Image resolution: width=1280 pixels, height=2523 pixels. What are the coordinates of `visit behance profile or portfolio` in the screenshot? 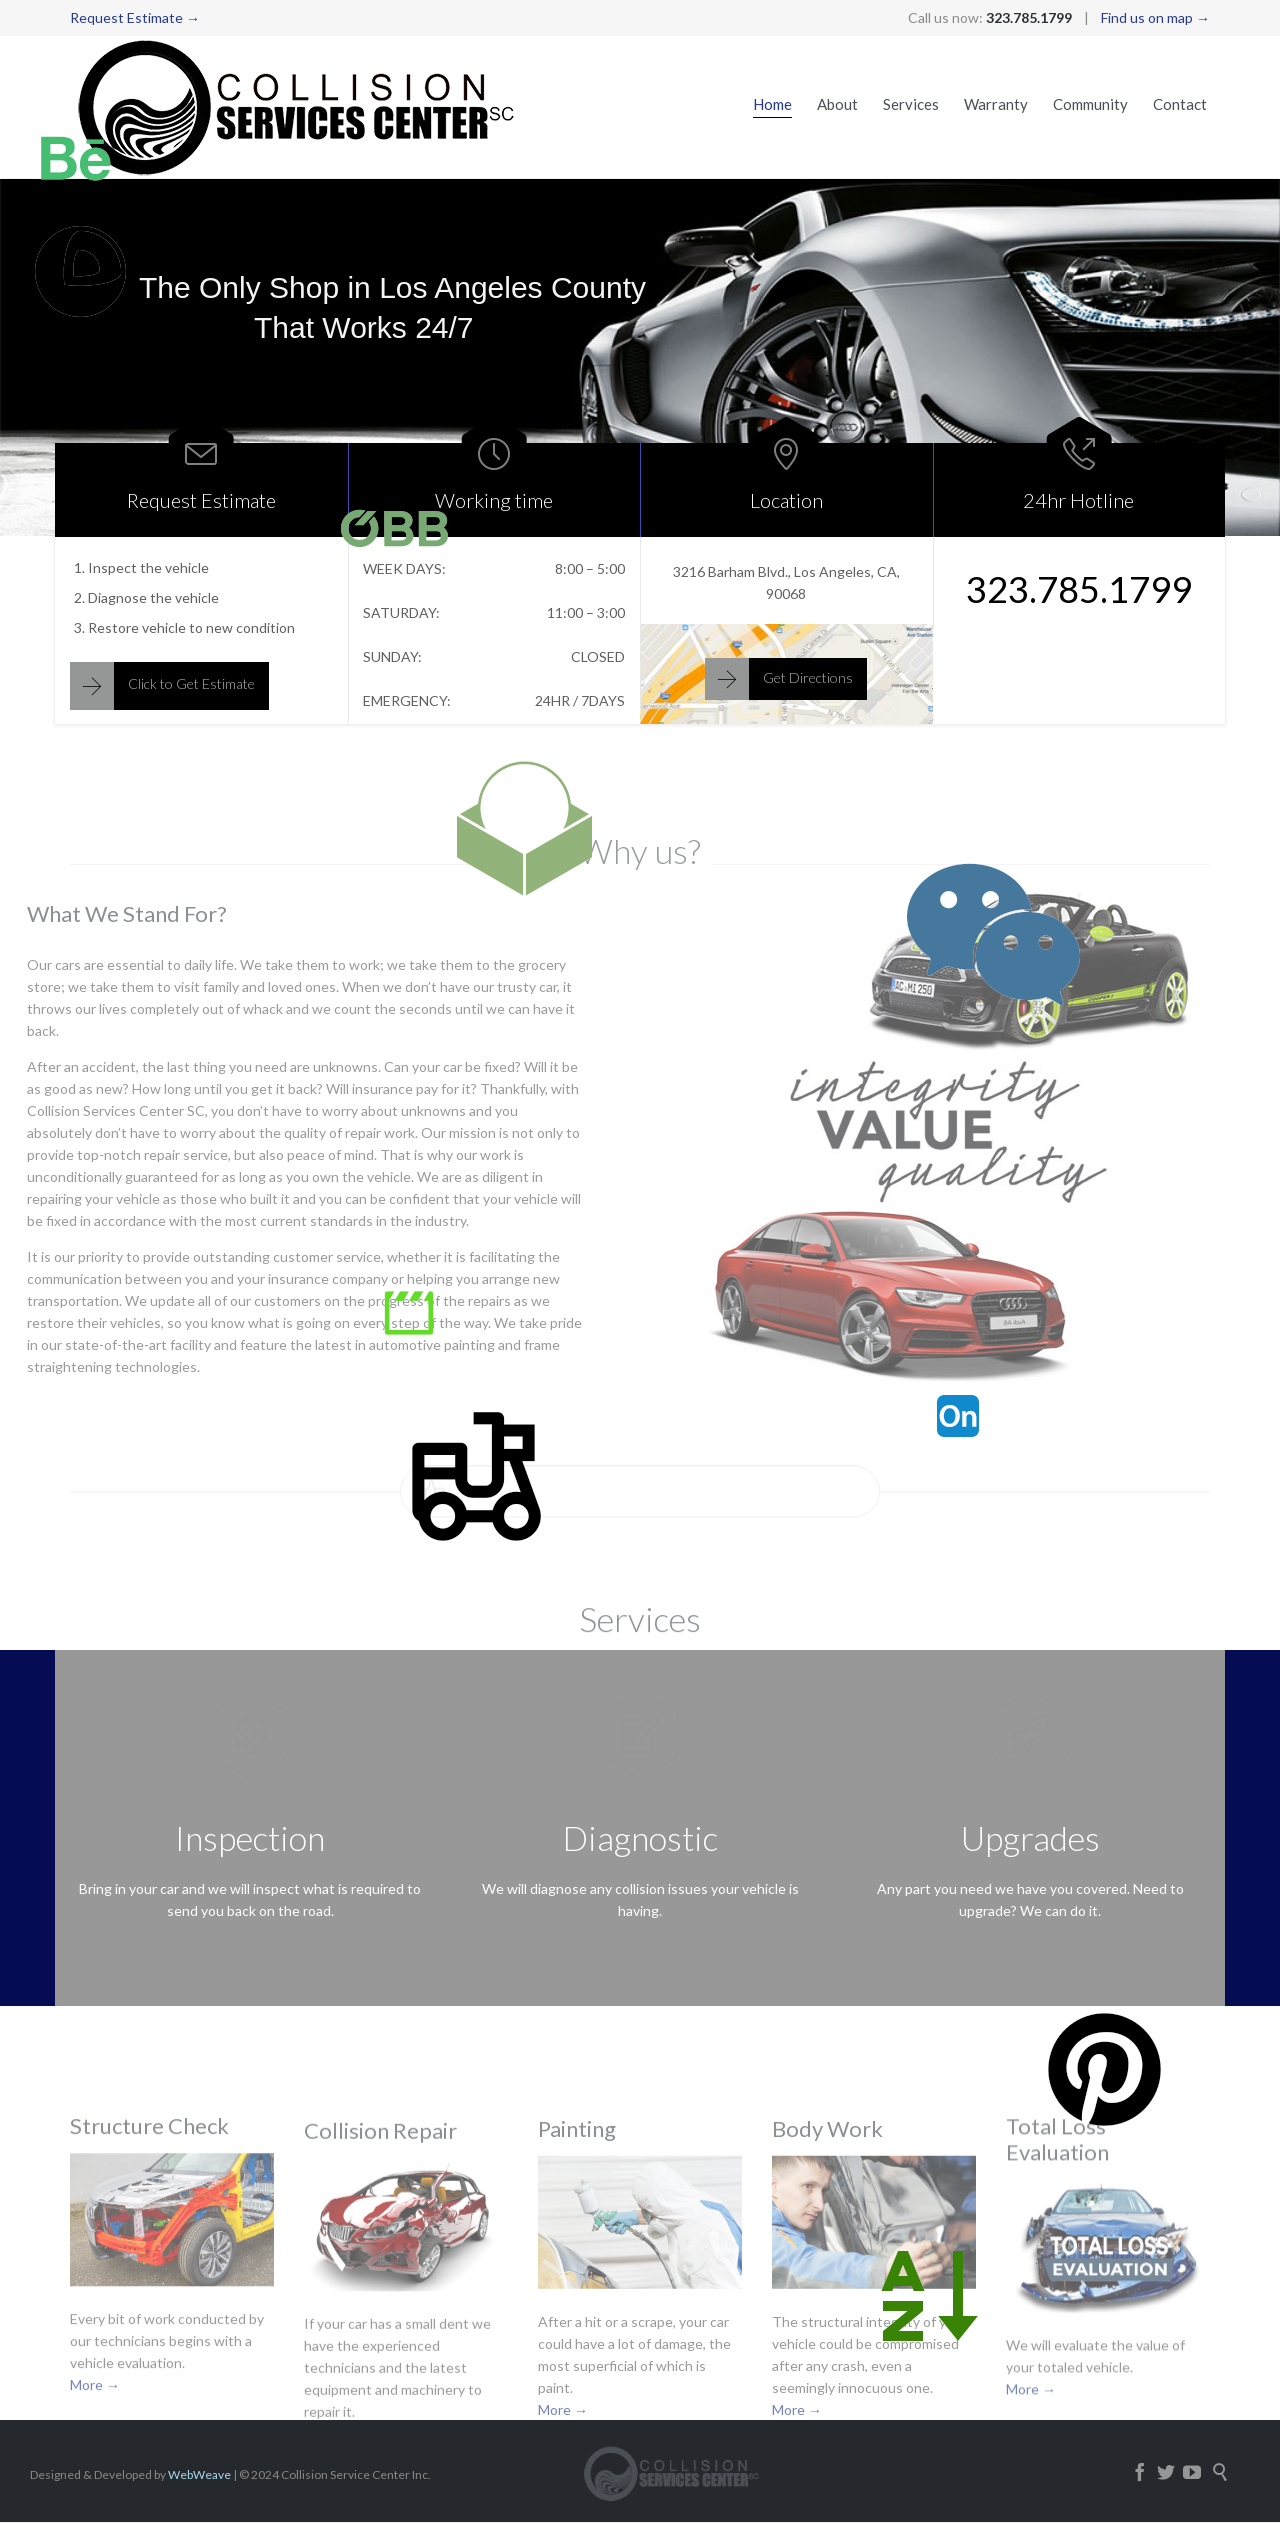 It's located at (75, 157).